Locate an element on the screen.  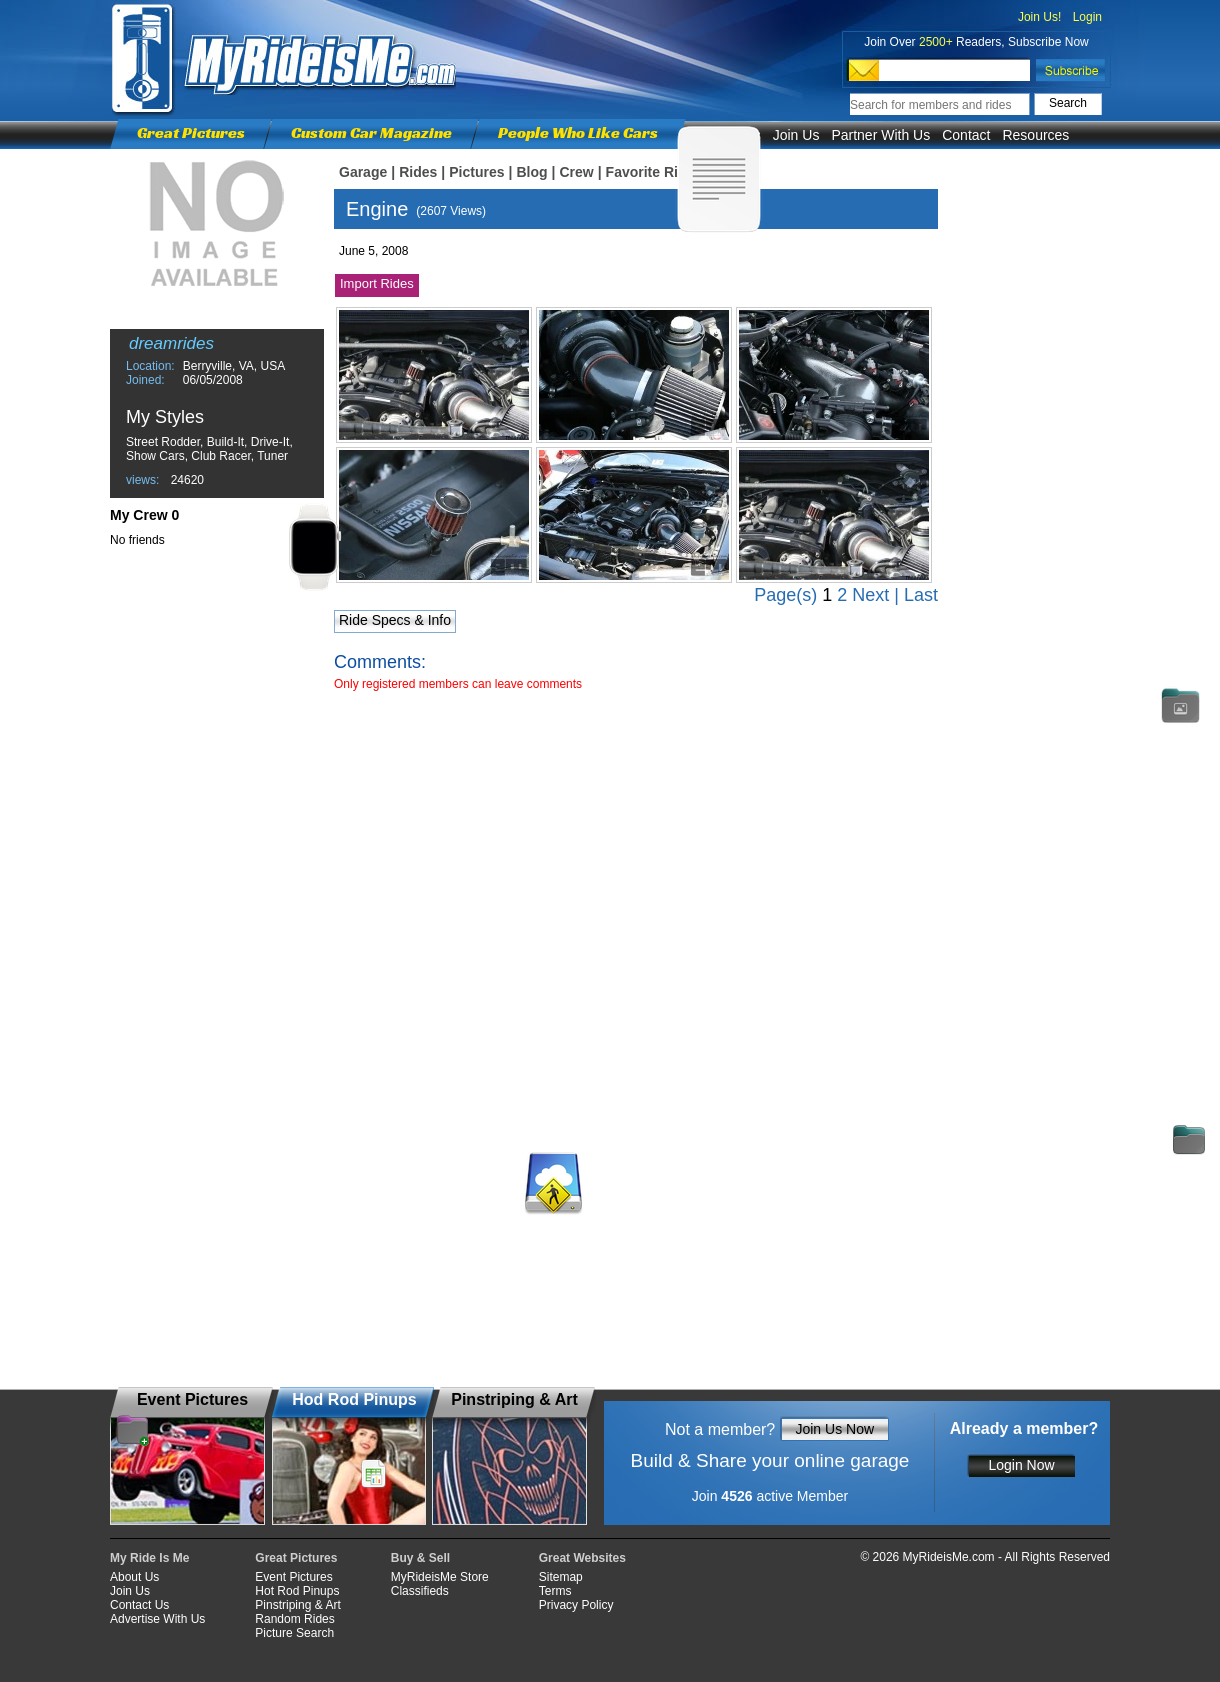
indicates a file or folder contains documents is located at coordinates (719, 179).